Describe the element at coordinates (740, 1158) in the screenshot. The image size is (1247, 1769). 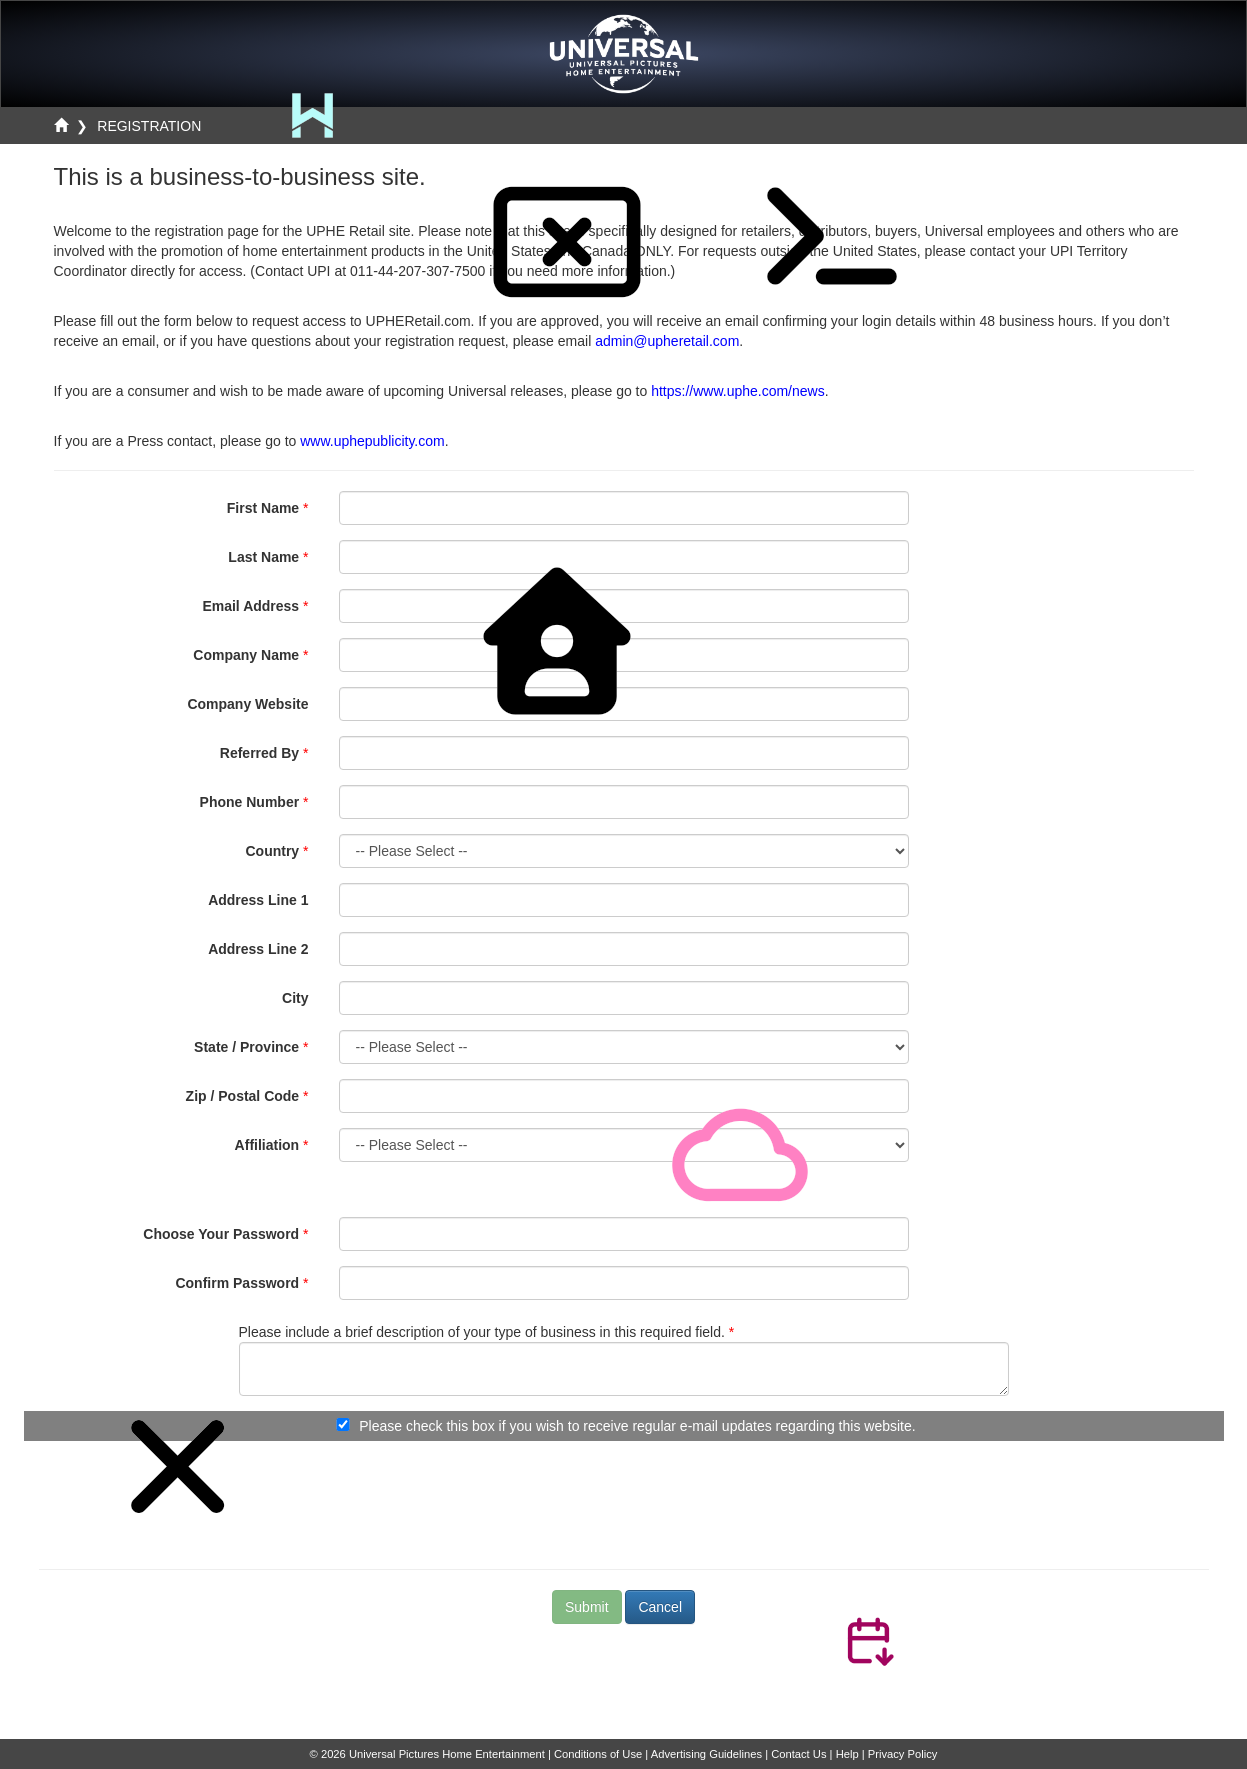
I see `access microsoft onedrive cloud storage` at that location.